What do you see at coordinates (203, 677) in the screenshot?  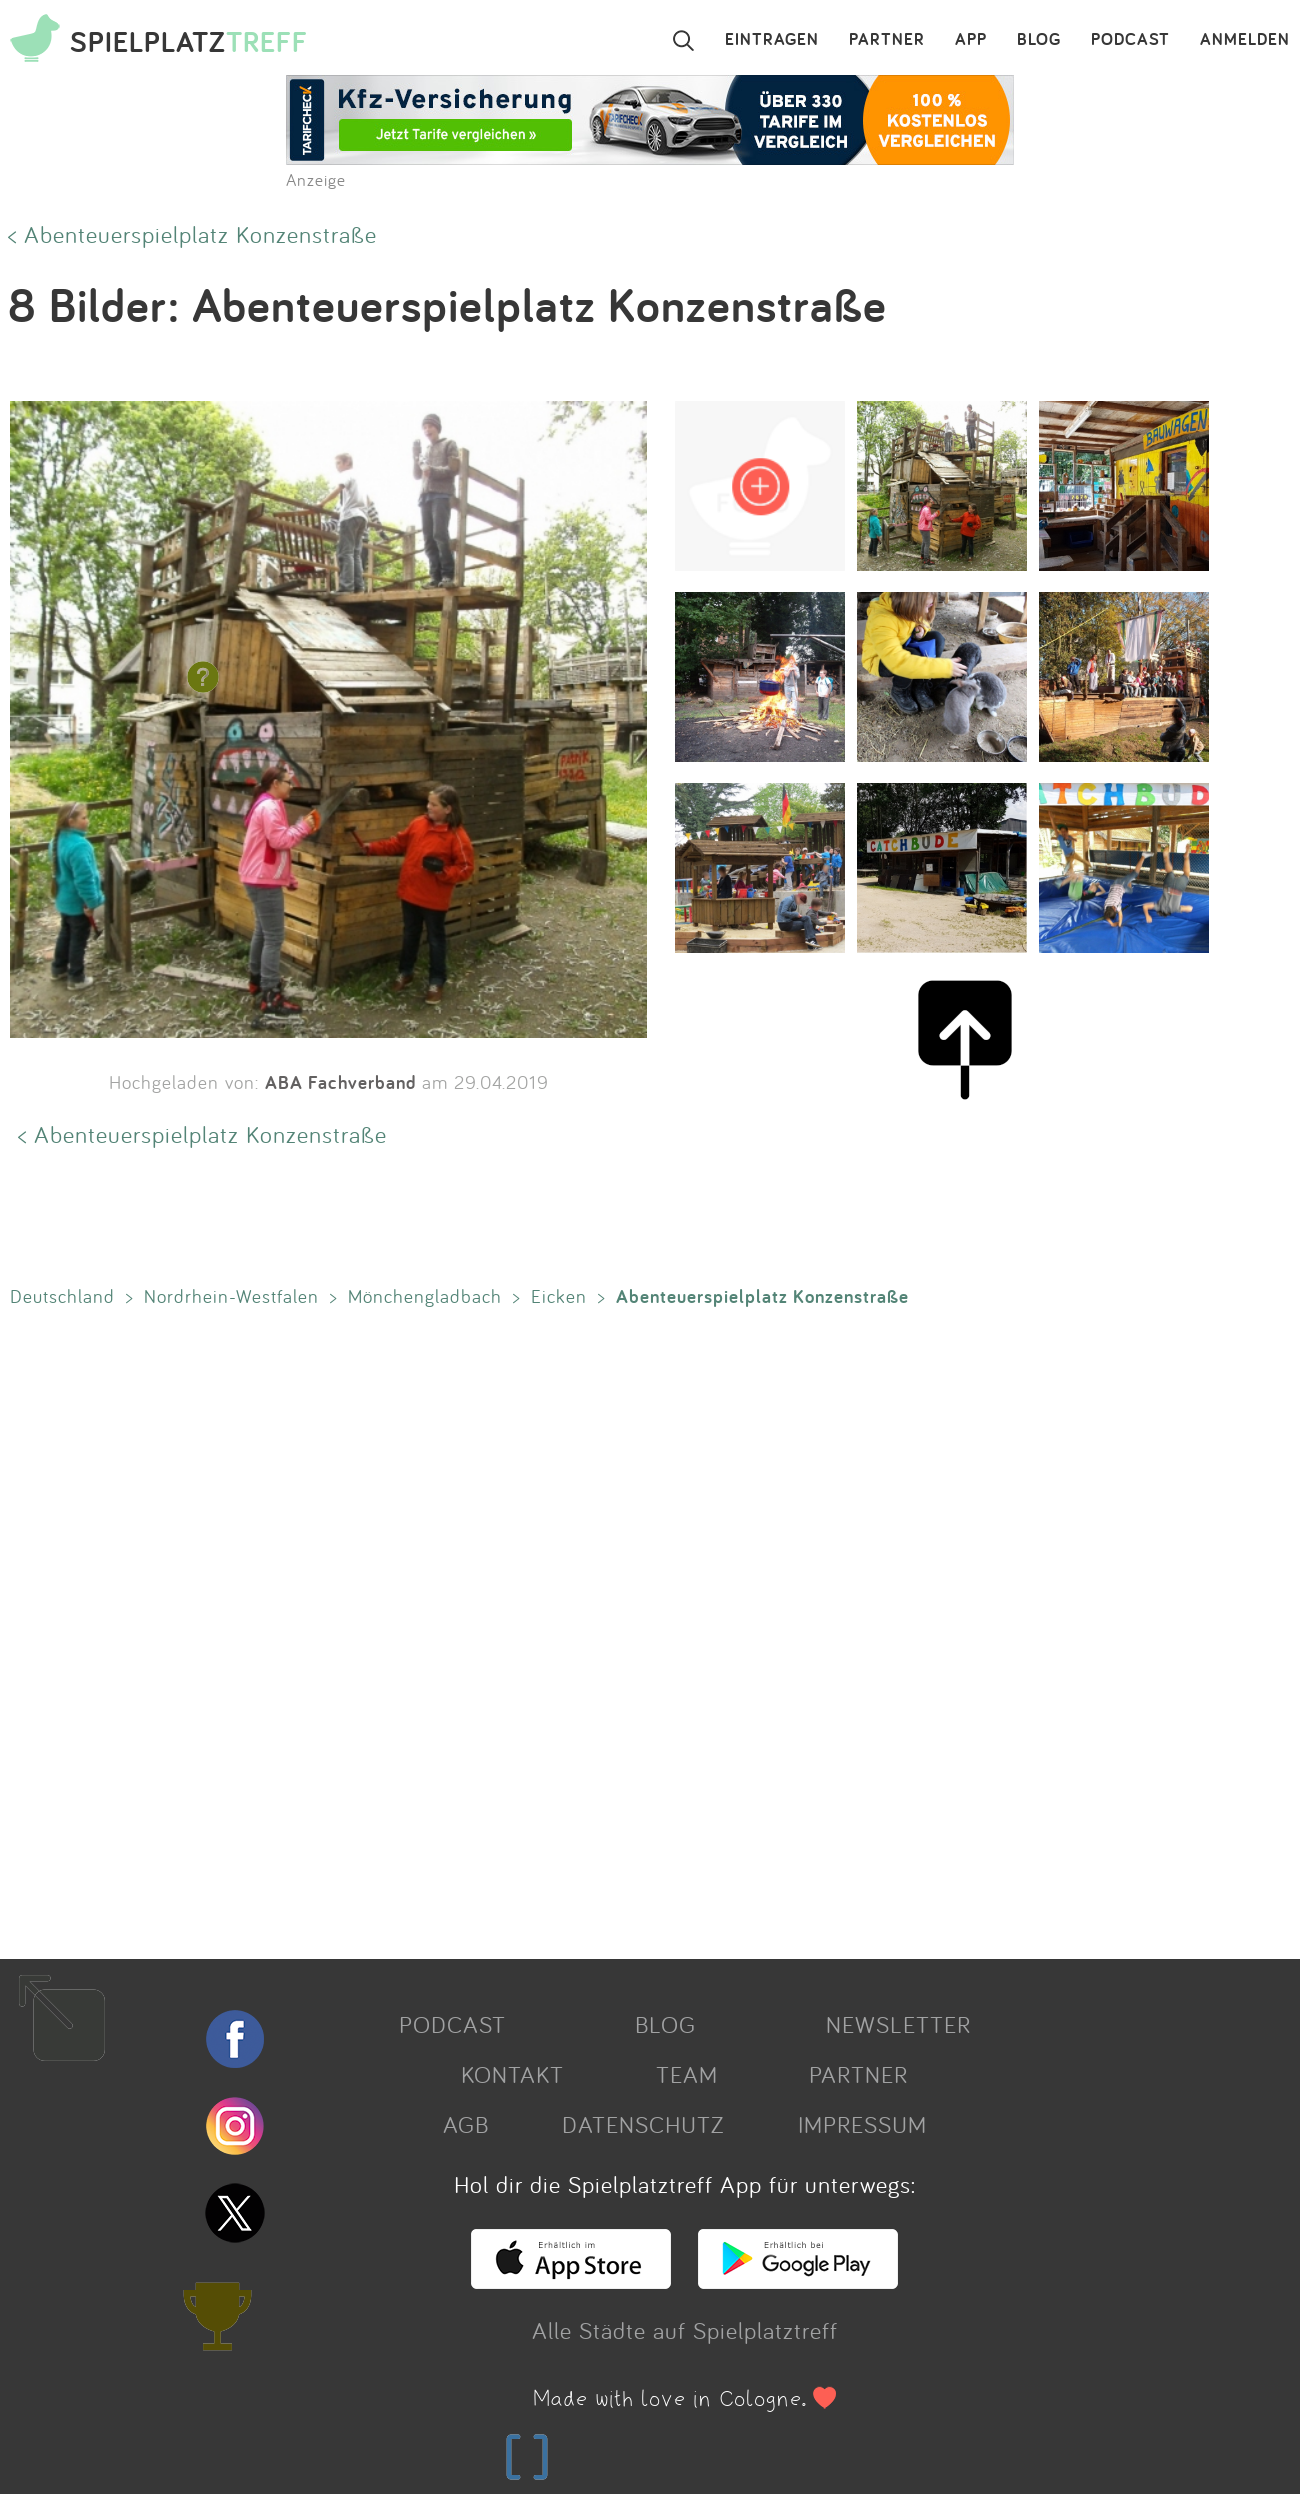 I see `access help or support` at bounding box center [203, 677].